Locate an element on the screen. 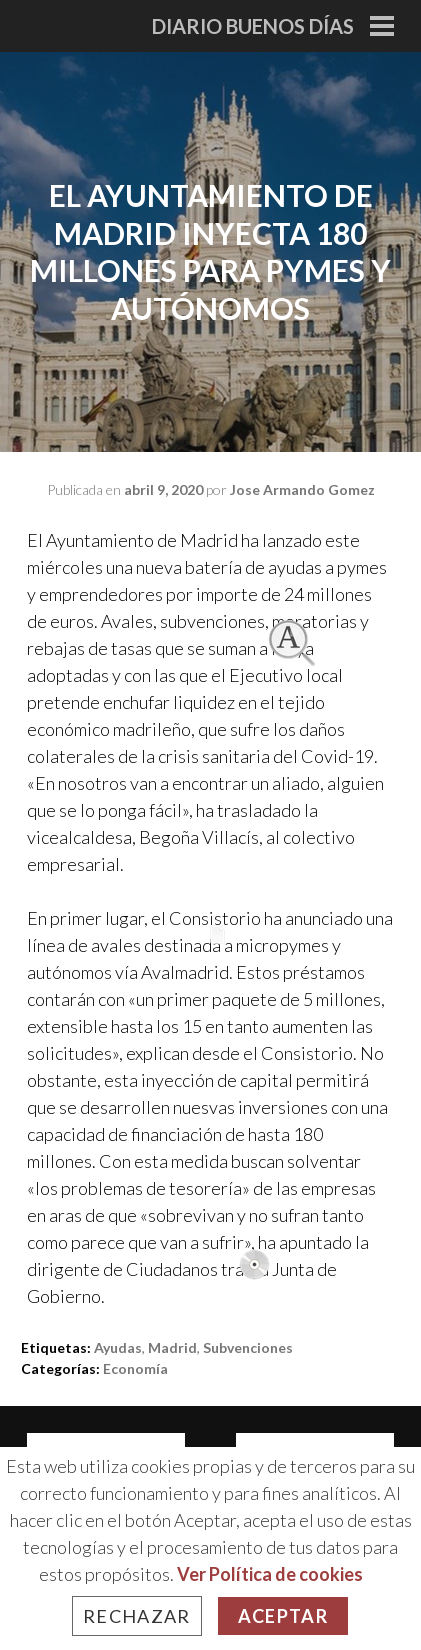 This screenshot has width=421, height=1650. search for text within a document is located at coordinates (291, 642).